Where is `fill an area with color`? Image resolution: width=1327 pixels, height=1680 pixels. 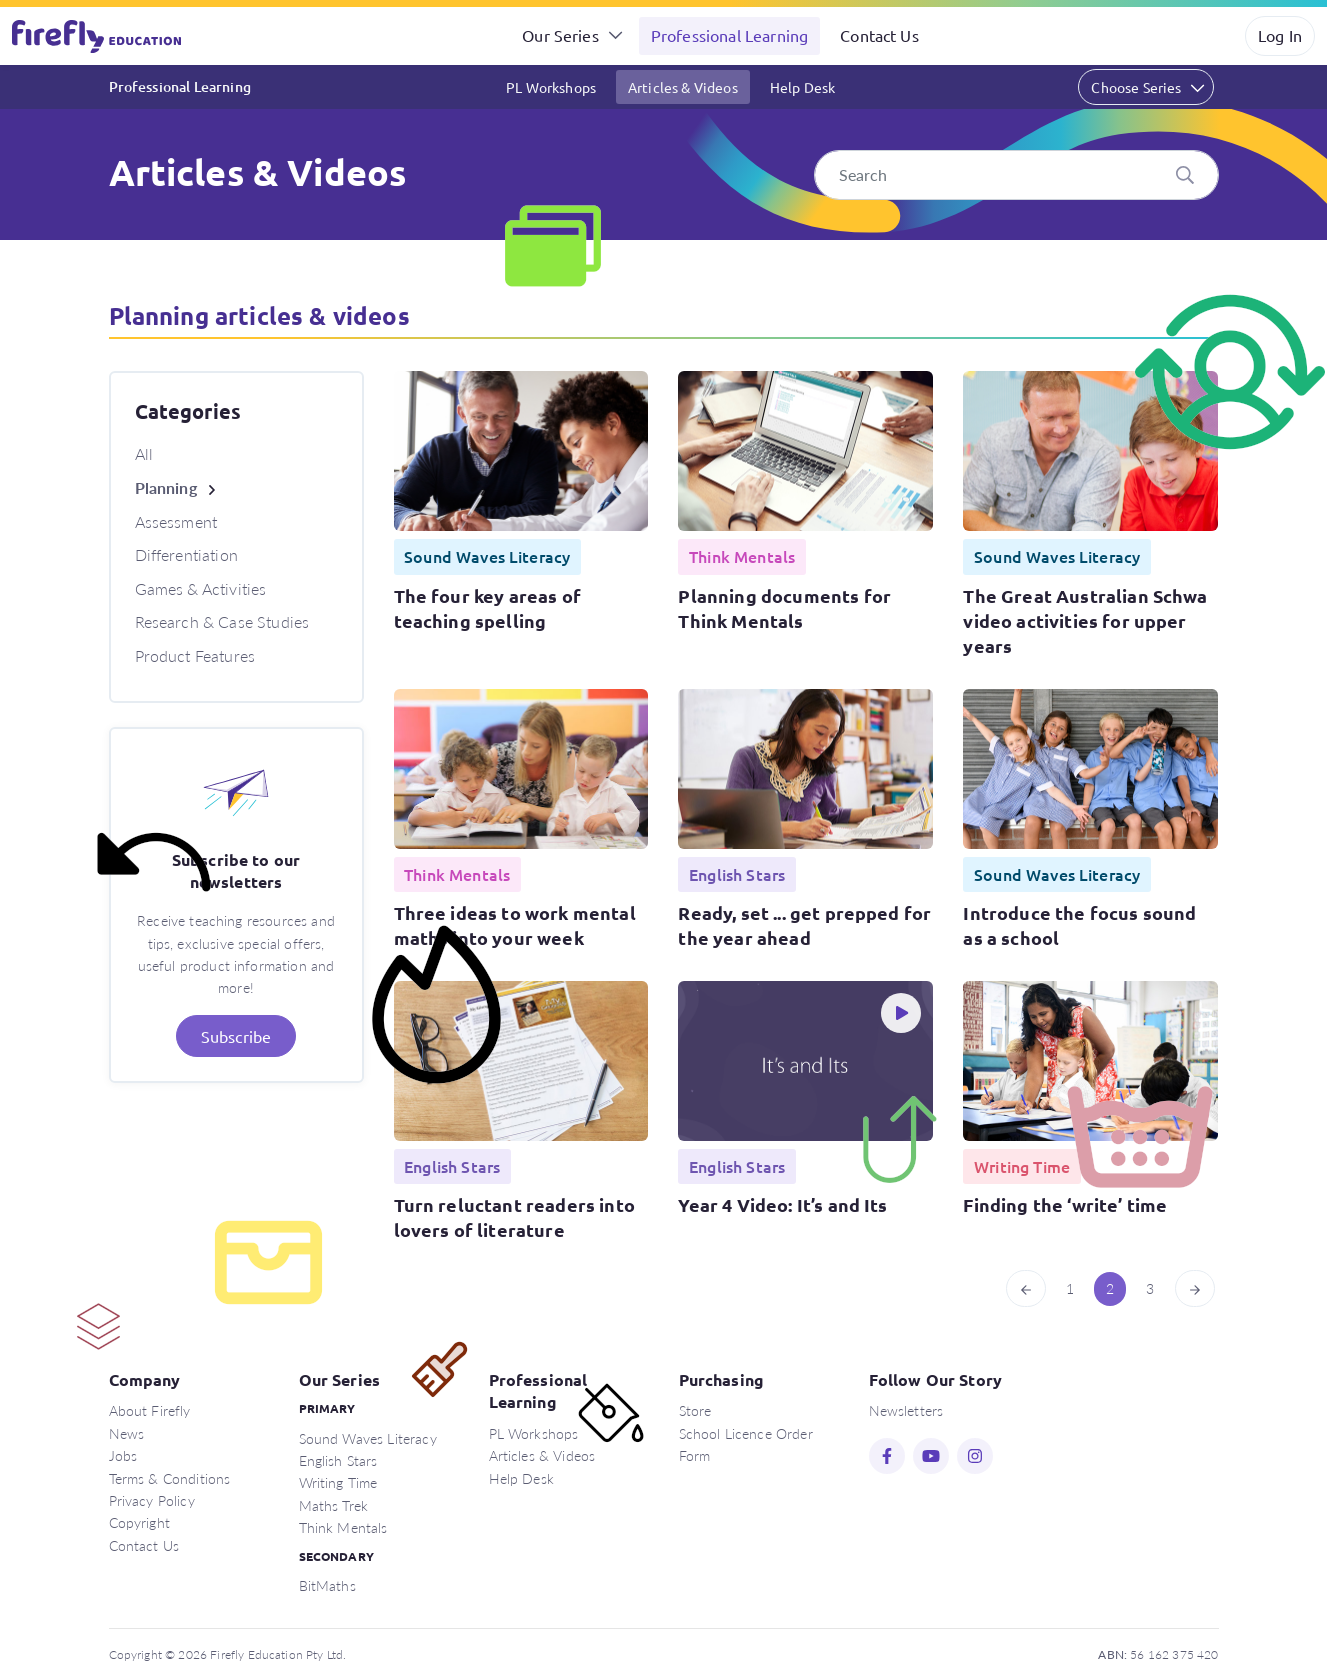 fill an area with color is located at coordinates (610, 1415).